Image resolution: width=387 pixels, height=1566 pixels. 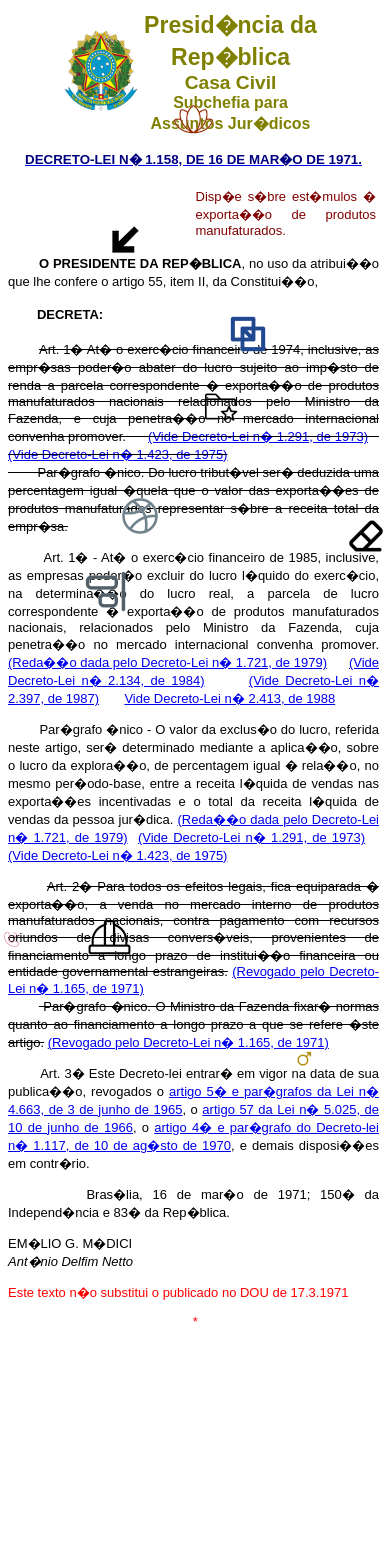 What do you see at coordinates (12, 939) in the screenshot?
I see `make a phone call` at bounding box center [12, 939].